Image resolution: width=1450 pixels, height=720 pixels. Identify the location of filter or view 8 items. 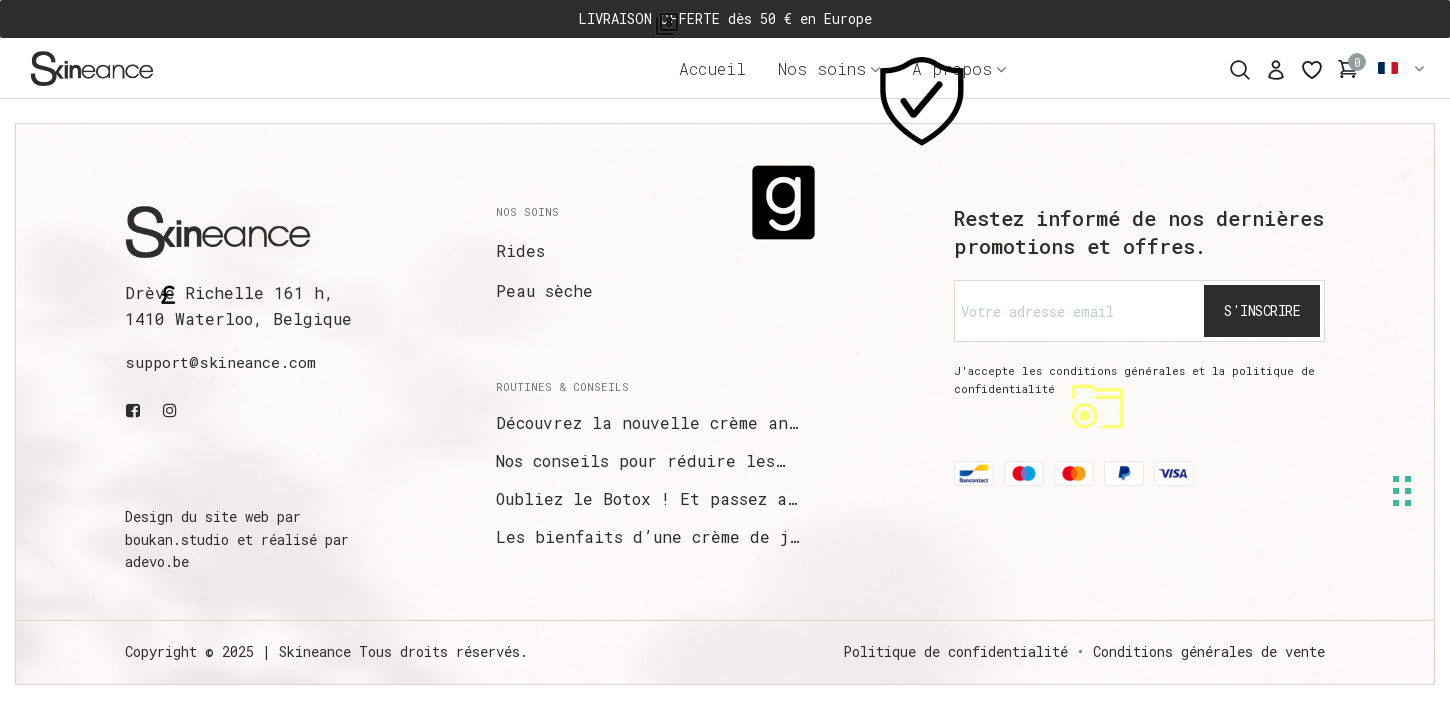
(667, 24).